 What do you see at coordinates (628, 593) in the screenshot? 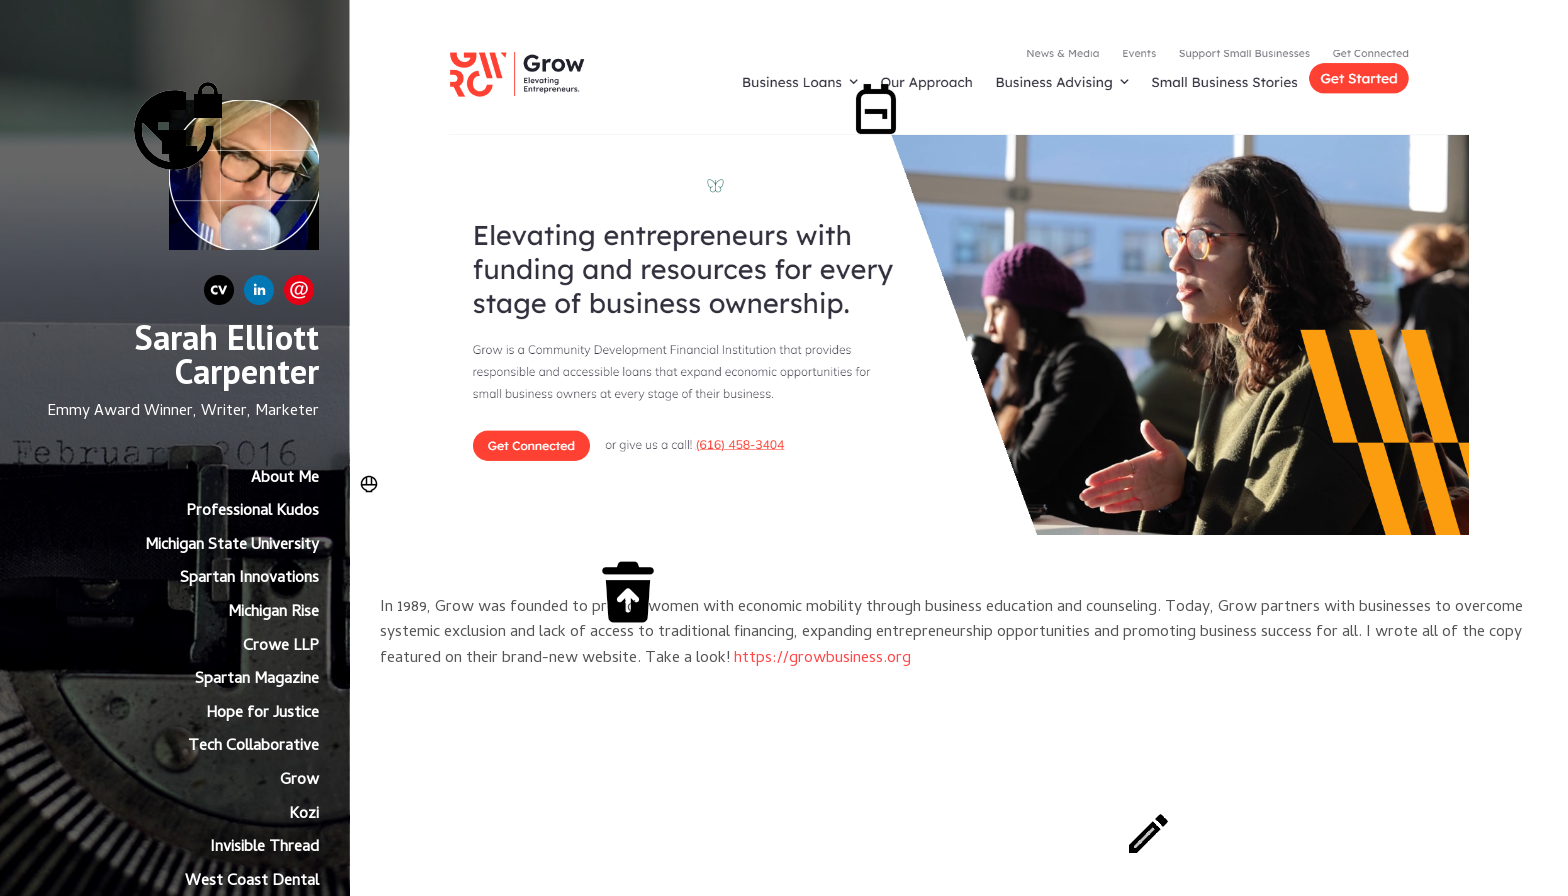
I see `restore a deleted item from trash` at bounding box center [628, 593].